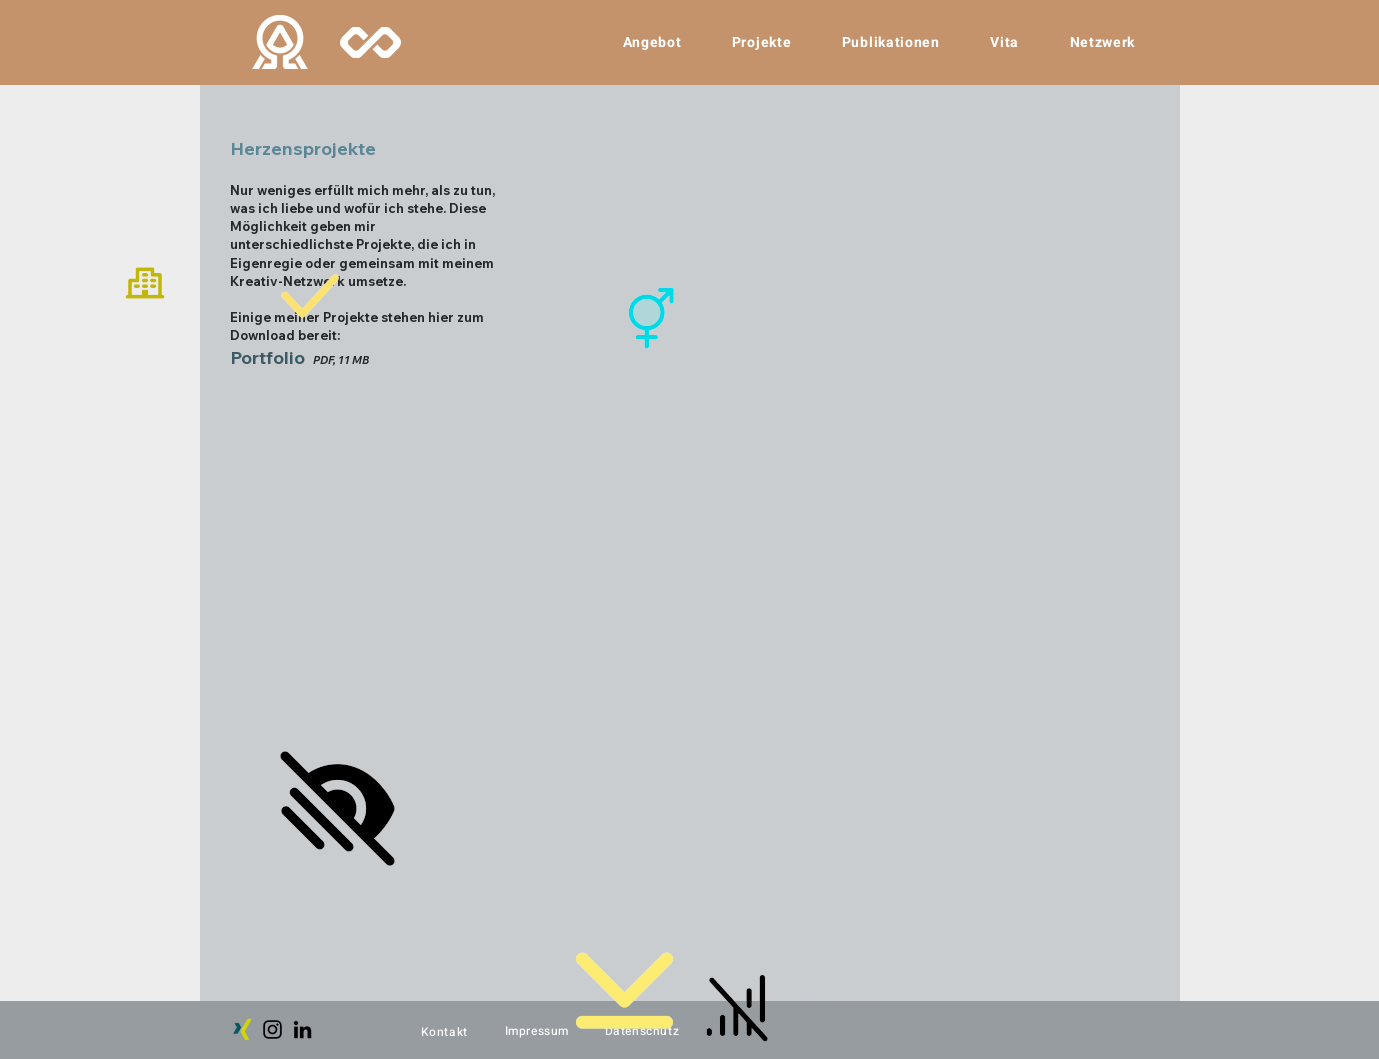 The width and height of the screenshot is (1379, 1059). What do you see at coordinates (145, 283) in the screenshot?
I see `view apartment or residential building details` at bounding box center [145, 283].